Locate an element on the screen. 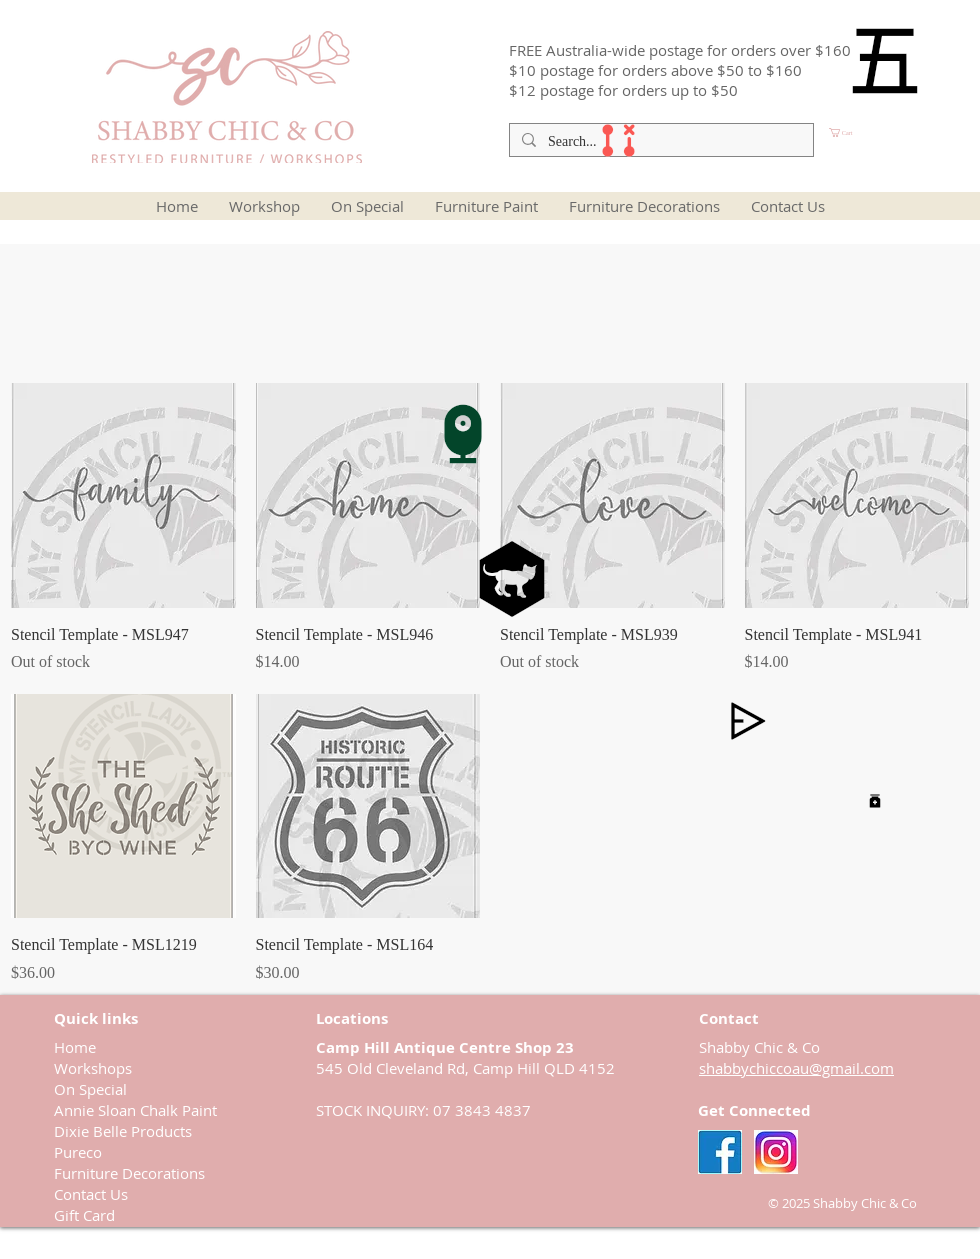 This screenshot has width=980, height=1259. switch to wubi input method is located at coordinates (885, 61).